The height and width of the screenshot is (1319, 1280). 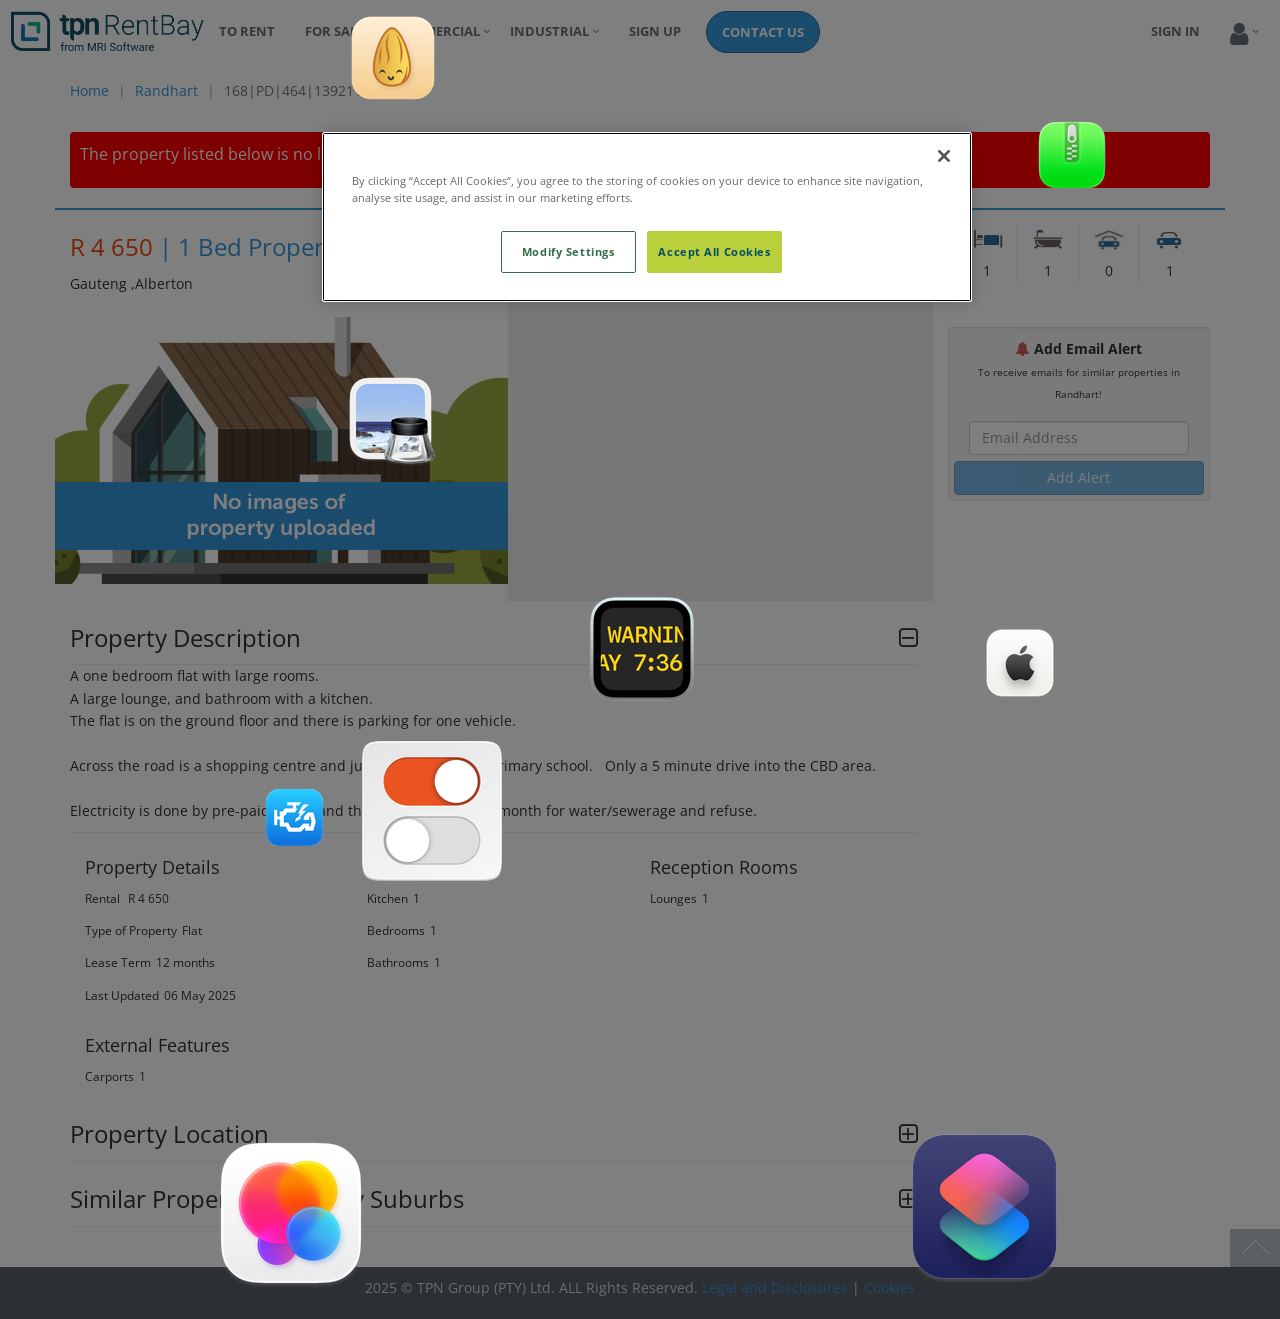 What do you see at coordinates (390, 418) in the screenshot?
I see `open Preview app to view images and PDFs` at bounding box center [390, 418].